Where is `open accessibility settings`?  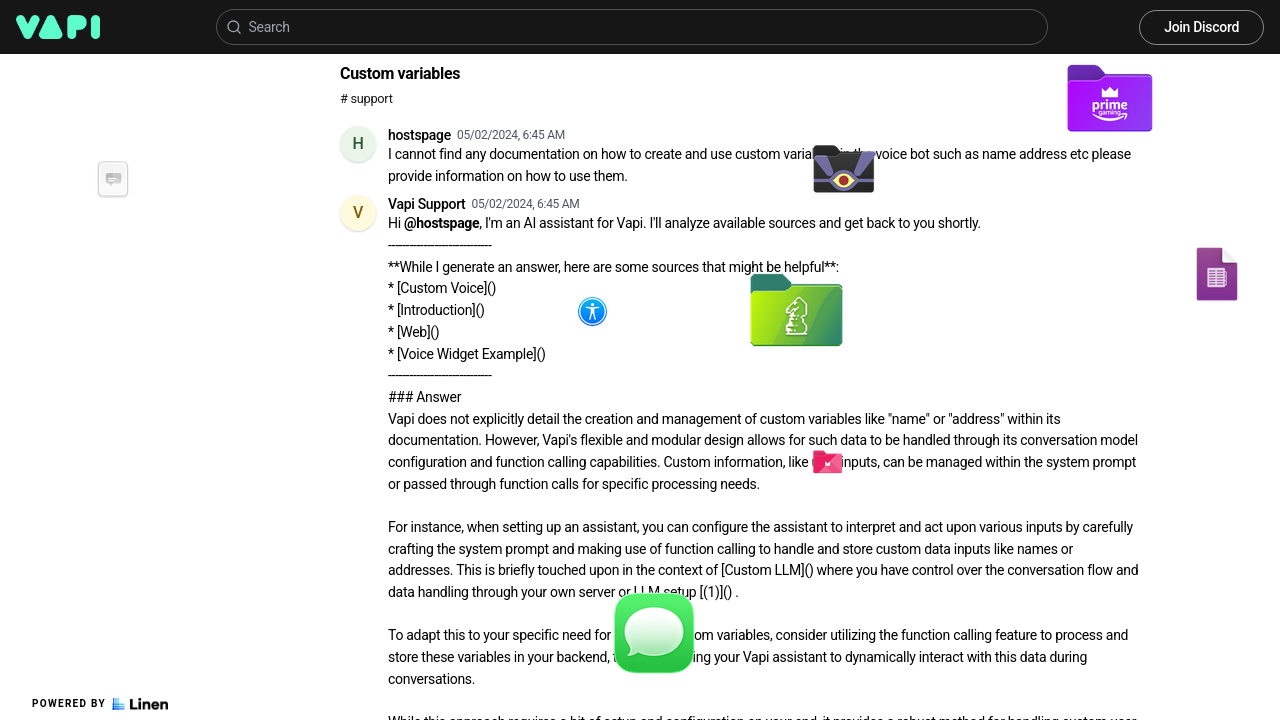 open accessibility settings is located at coordinates (592, 311).